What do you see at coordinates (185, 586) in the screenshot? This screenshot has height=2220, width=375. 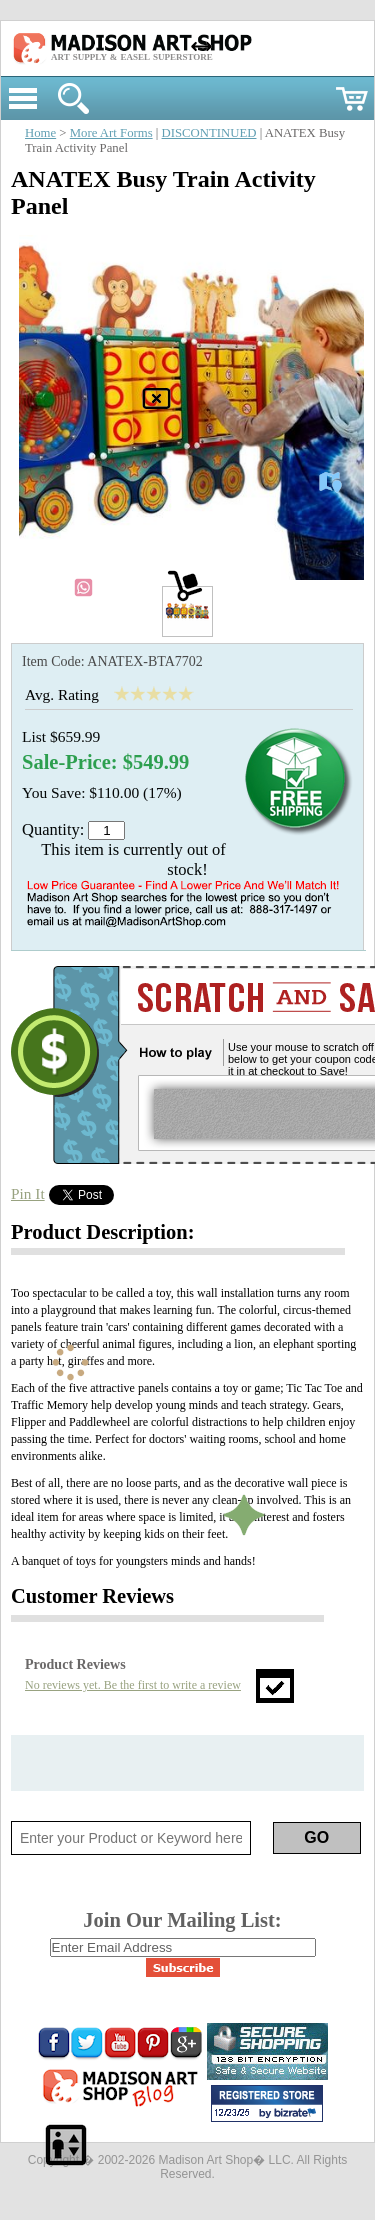 I see `access shipping or delivery options` at bounding box center [185, 586].